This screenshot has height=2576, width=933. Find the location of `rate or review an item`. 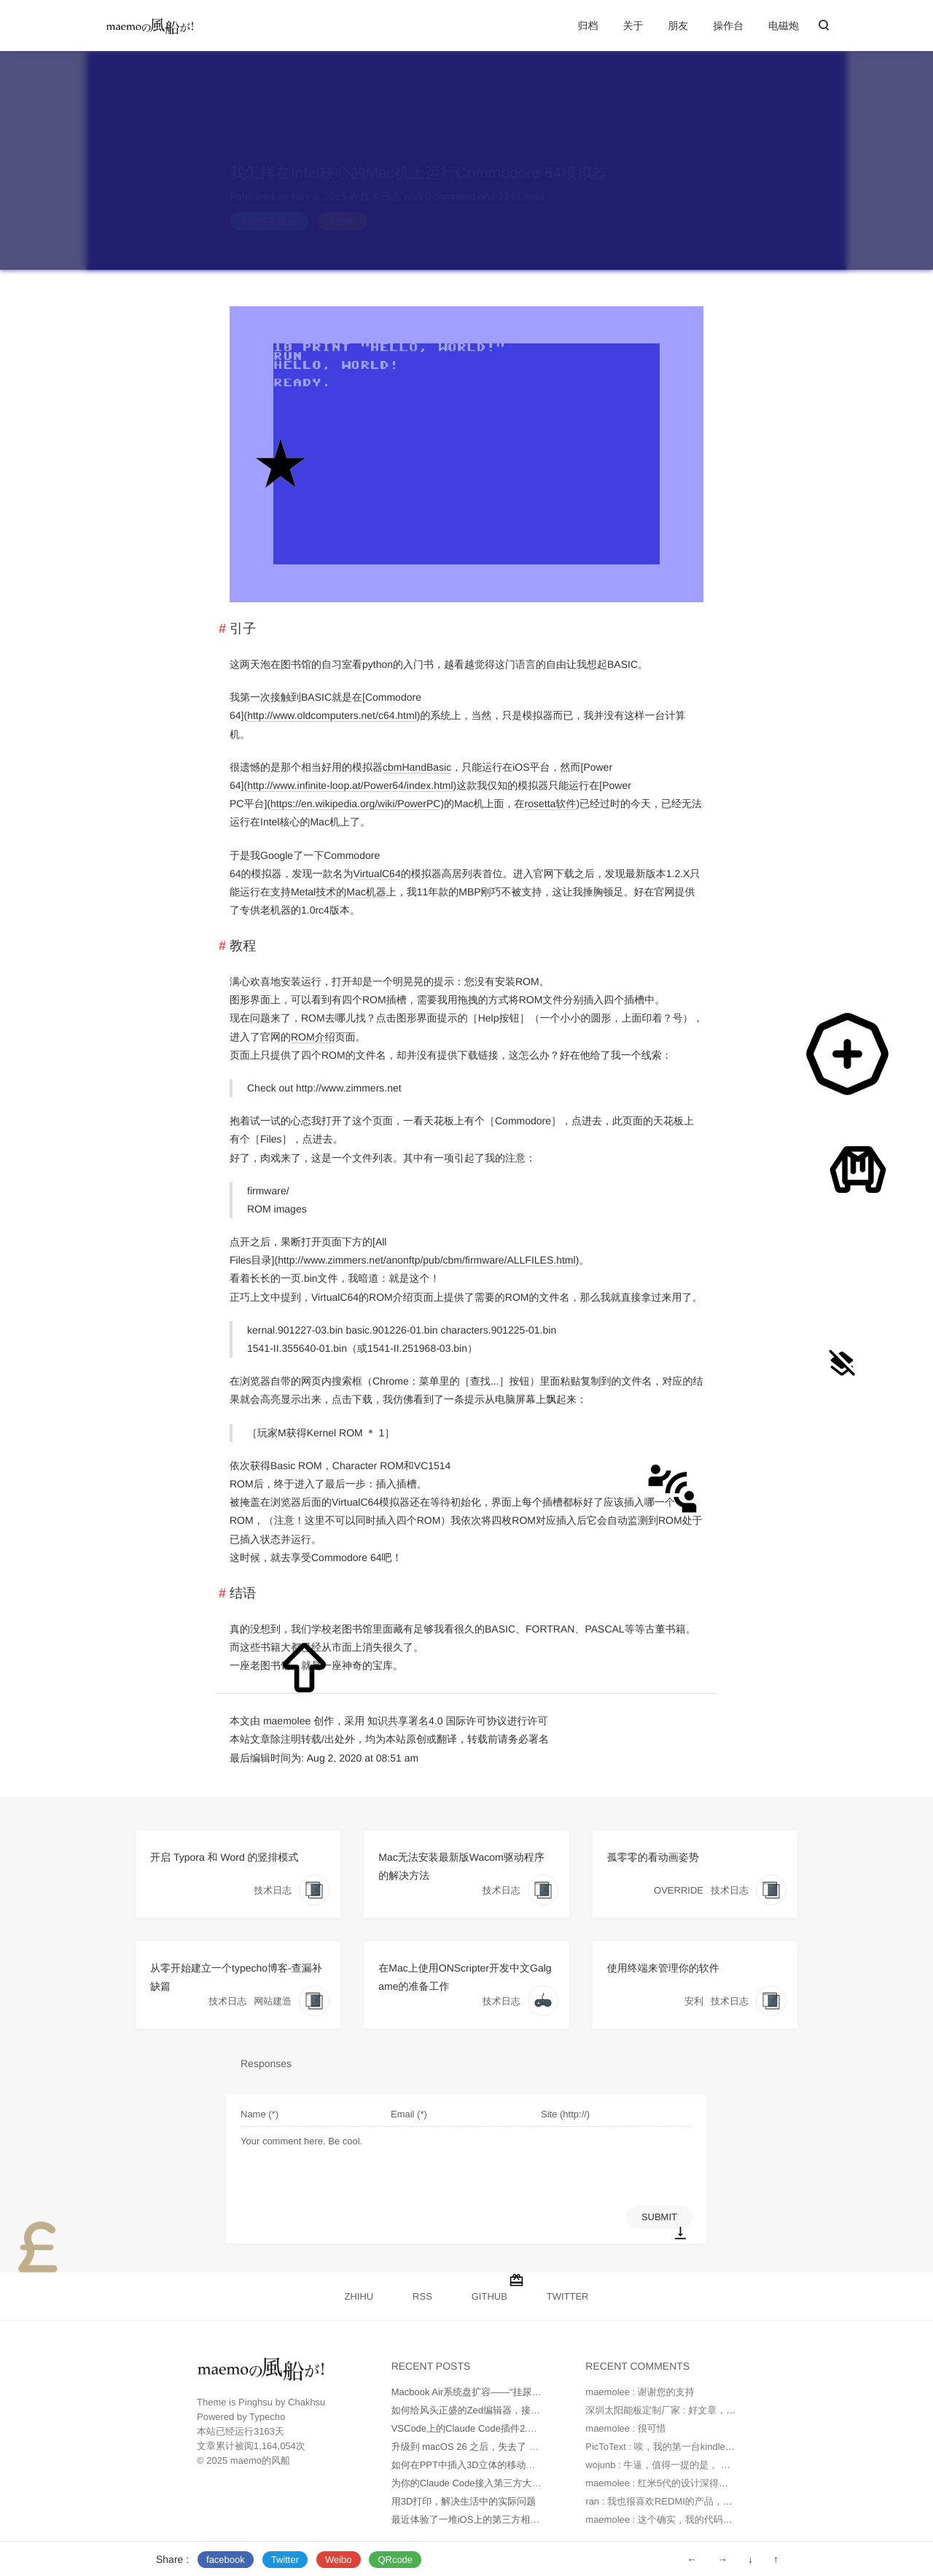

rate or review an item is located at coordinates (281, 463).